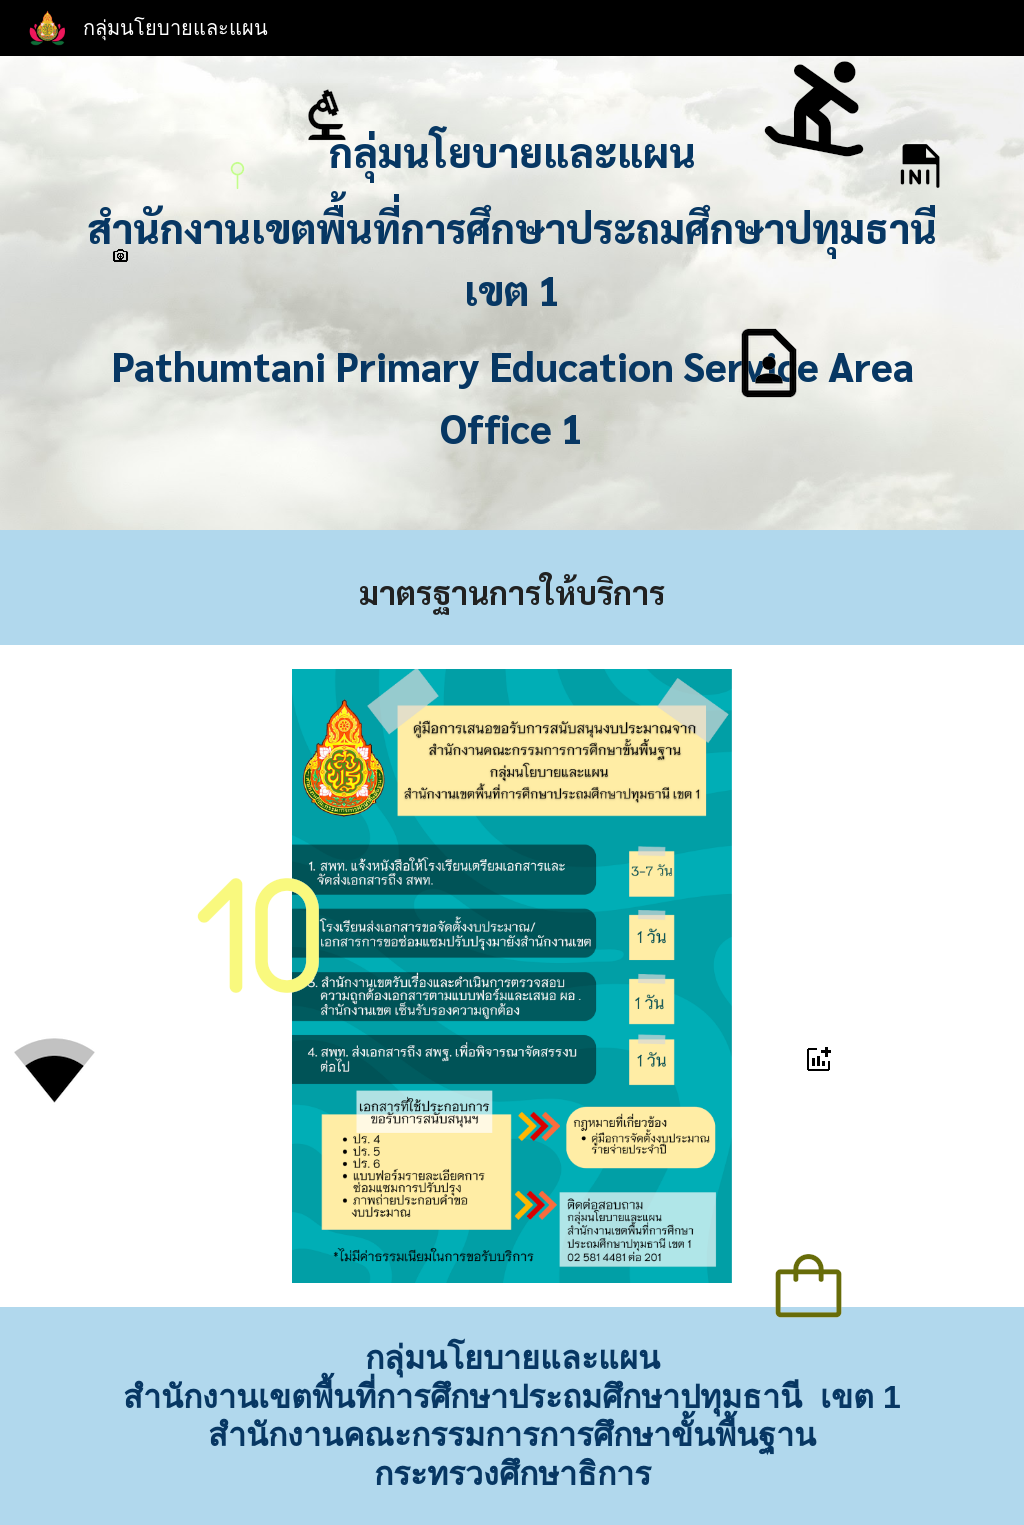 The image size is (1024, 1525). What do you see at coordinates (769, 363) in the screenshot?
I see `view contact details` at bounding box center [769, 363].